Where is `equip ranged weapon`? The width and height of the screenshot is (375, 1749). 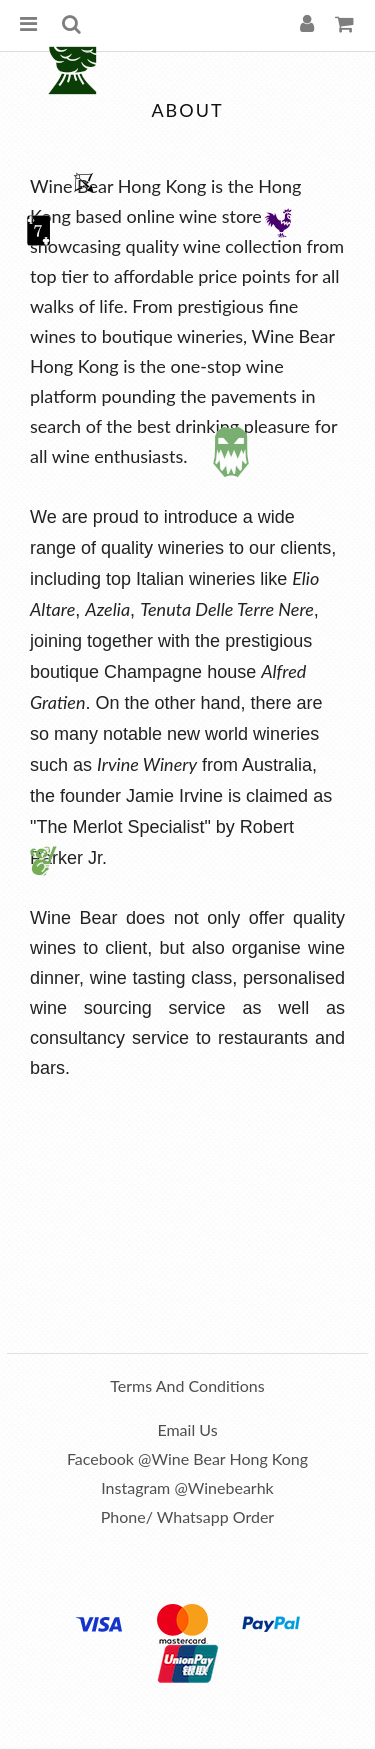
equip ranged weapon is located at coordinates (83, 182).